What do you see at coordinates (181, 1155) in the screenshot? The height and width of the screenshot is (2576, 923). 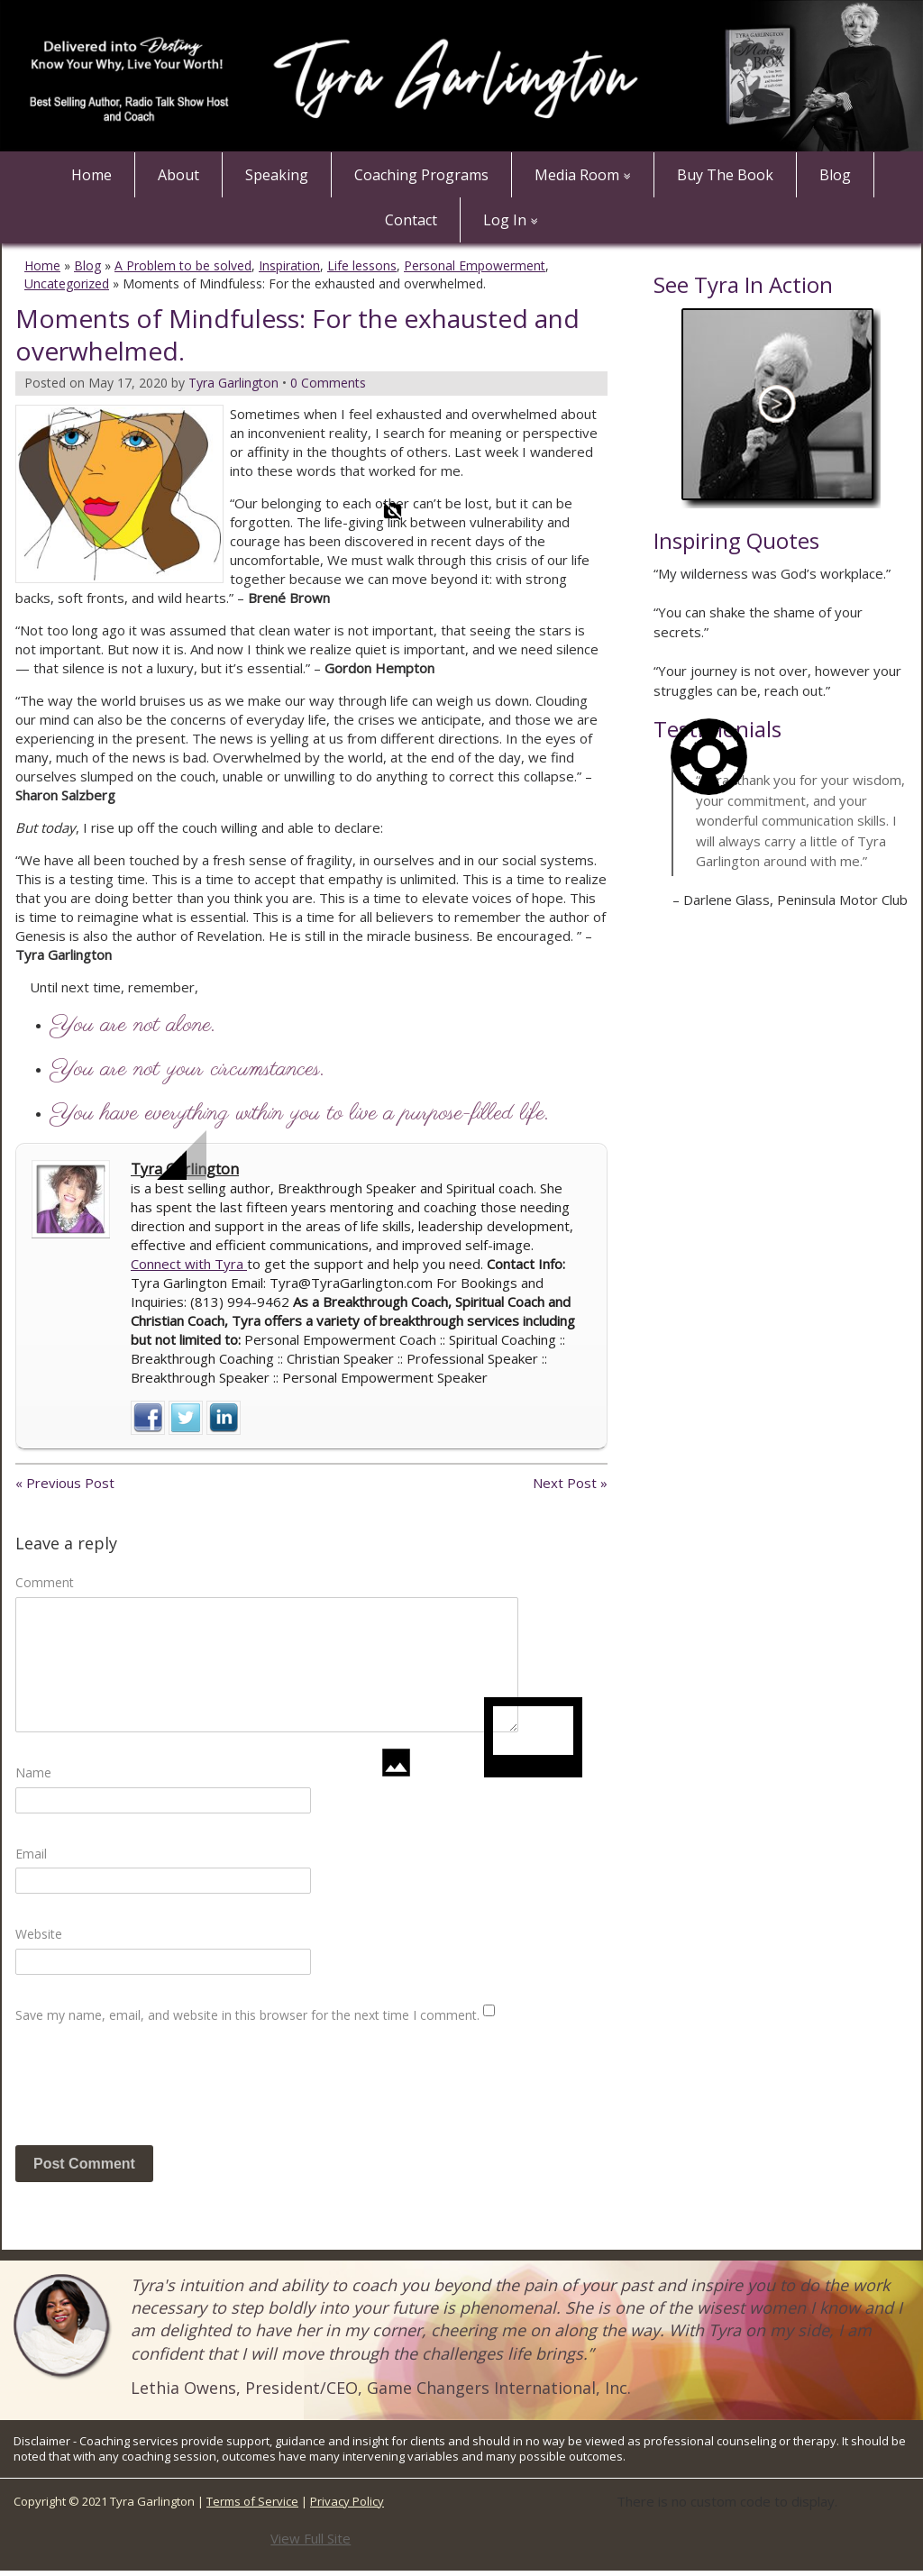 I see `indicates weak cellular signal strength (2 bars)` at bounding box center [181, 1155].